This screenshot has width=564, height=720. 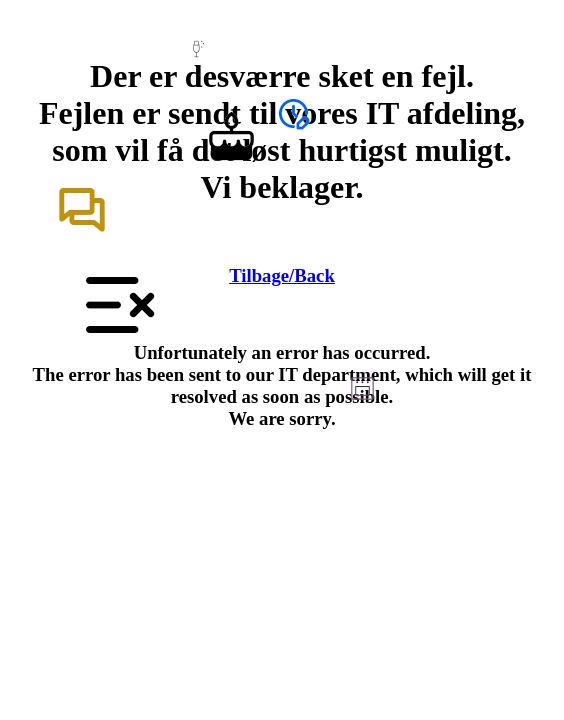 What do you see at coordinates (293, 113) in the screenshot?
I see `edit a scheduled time or event` at bounding box center [293, 113].